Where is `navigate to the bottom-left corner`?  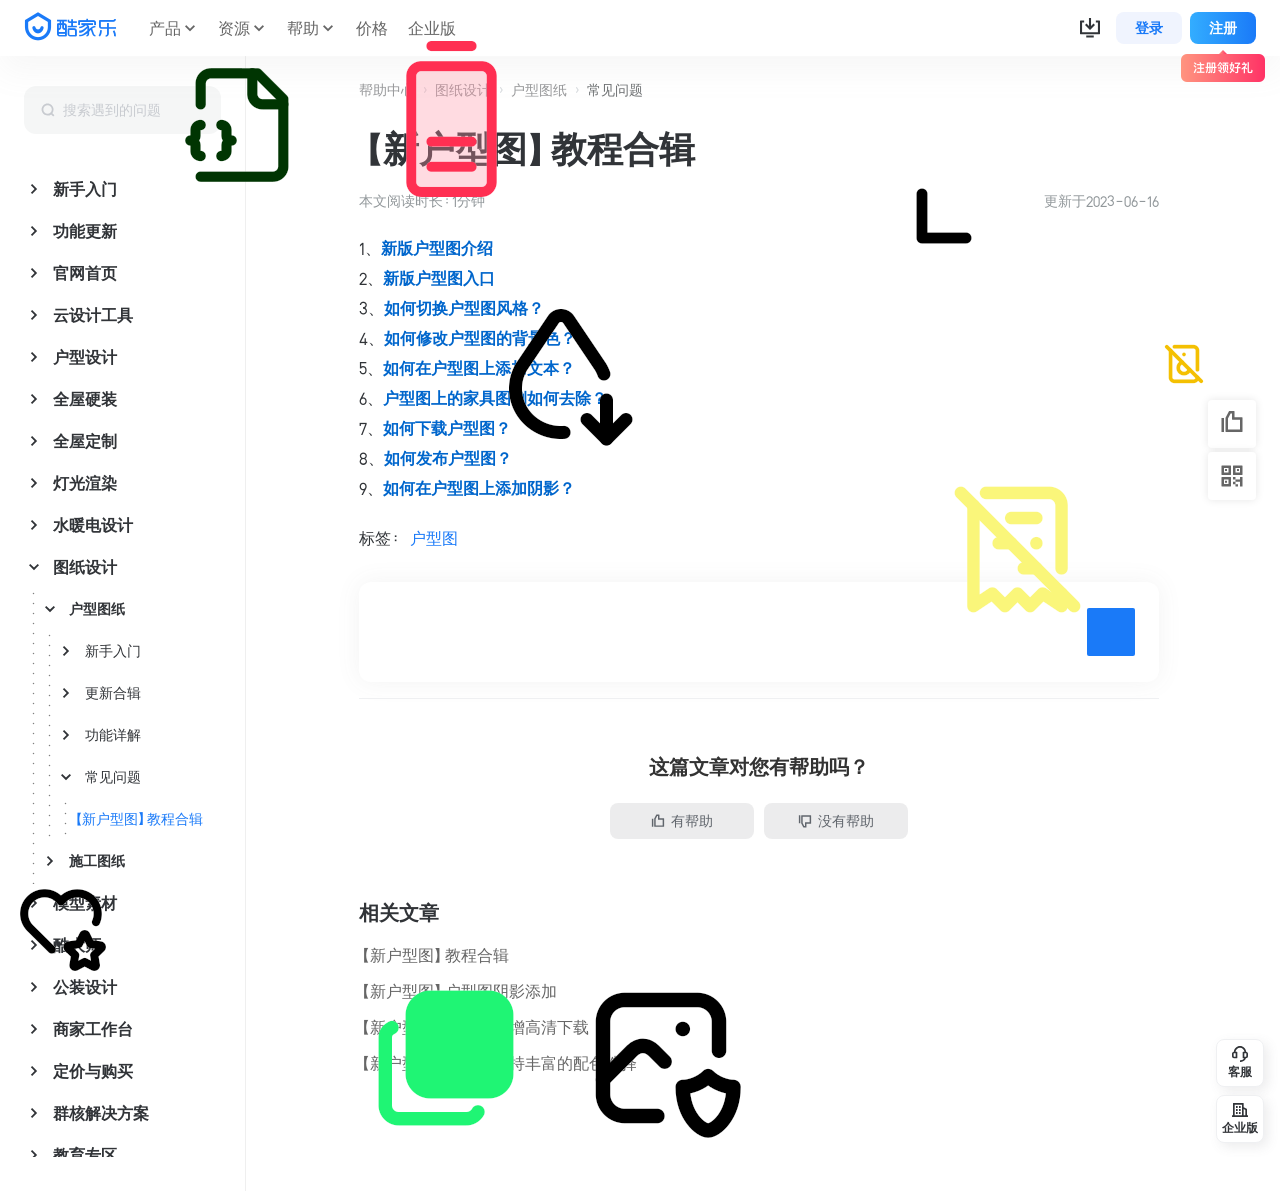
navigate to the bottom-left corner is located at coordinates (944, 216).